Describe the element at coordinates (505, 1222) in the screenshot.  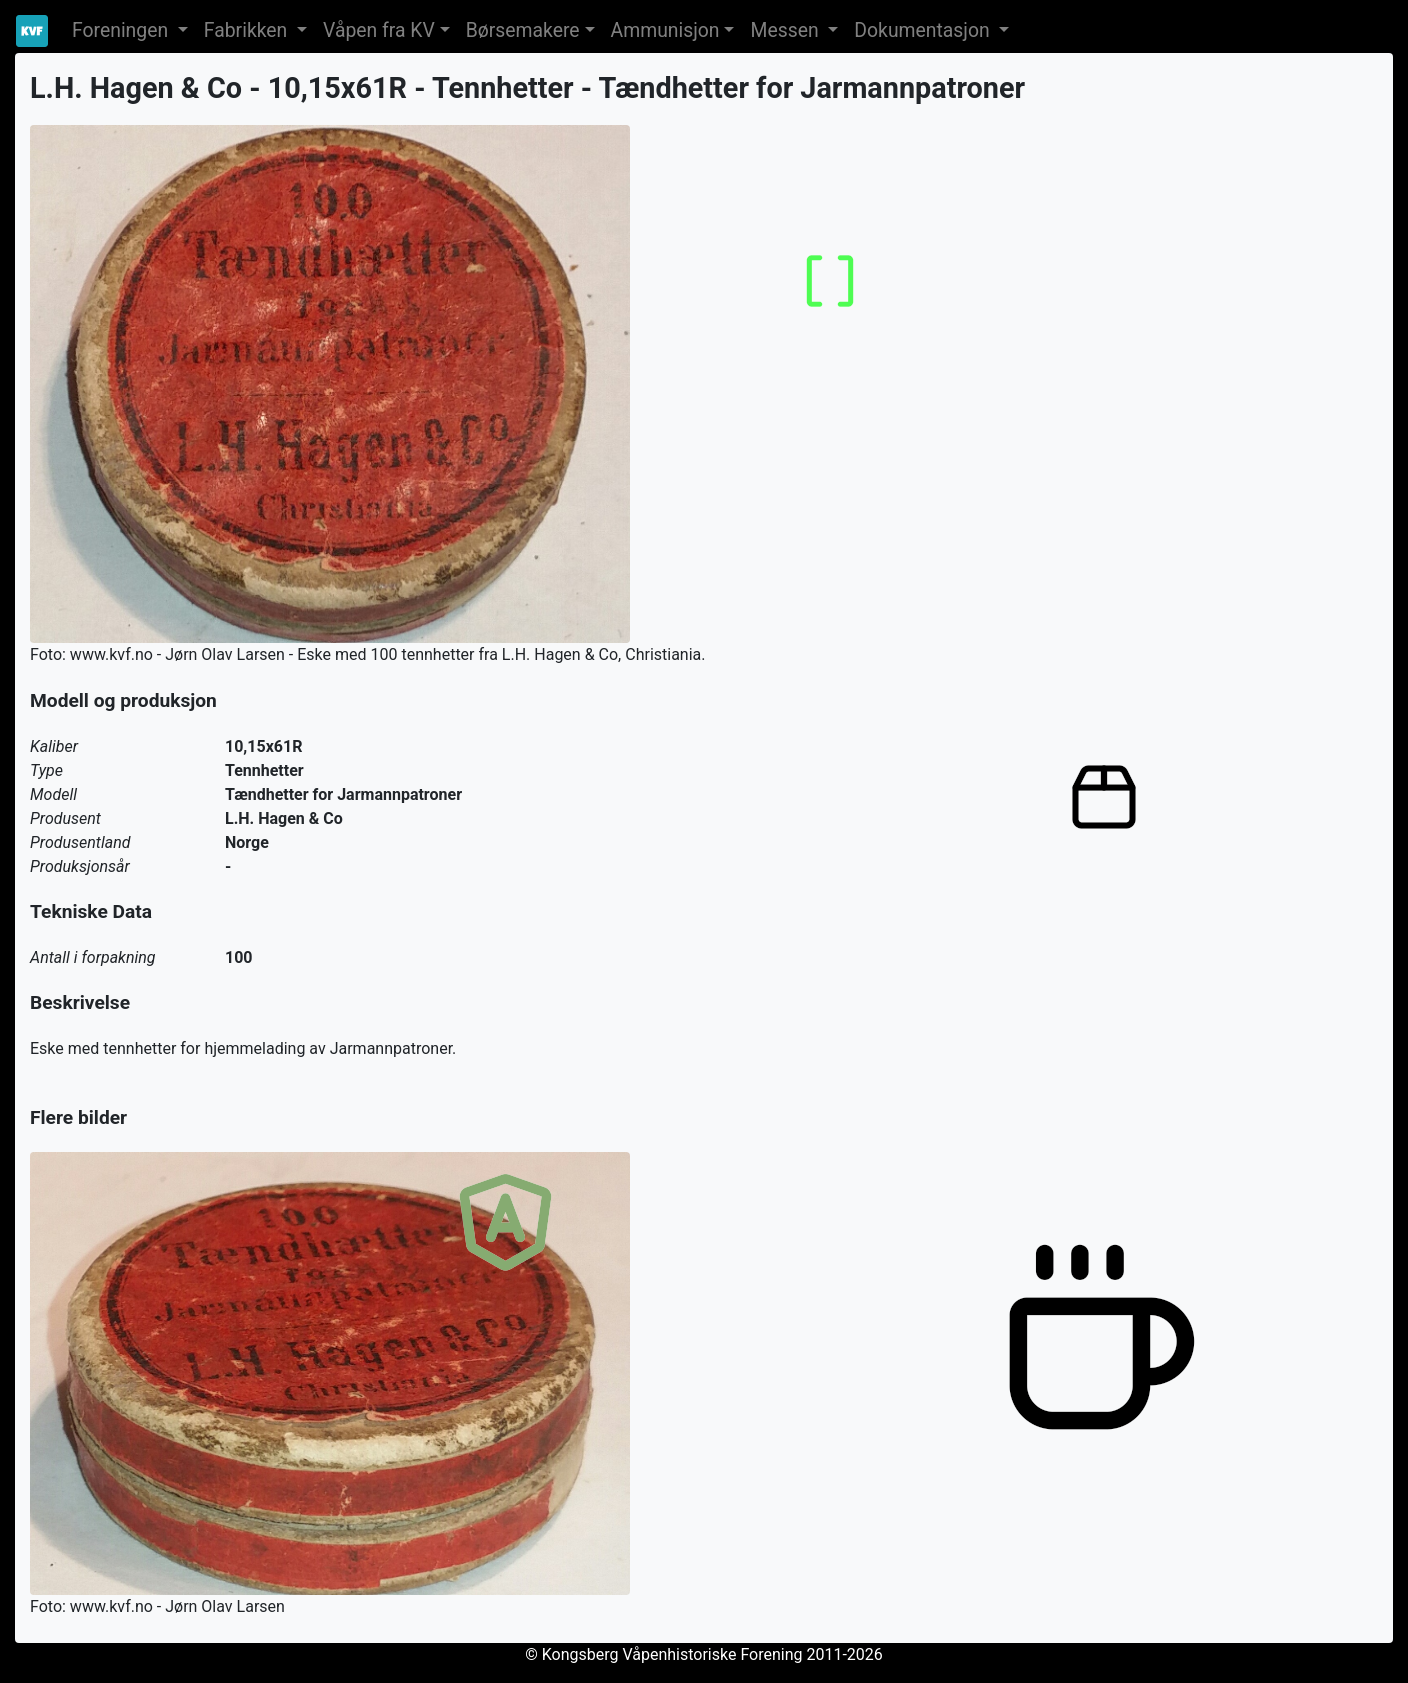
I see `angular framework logo` at that location.